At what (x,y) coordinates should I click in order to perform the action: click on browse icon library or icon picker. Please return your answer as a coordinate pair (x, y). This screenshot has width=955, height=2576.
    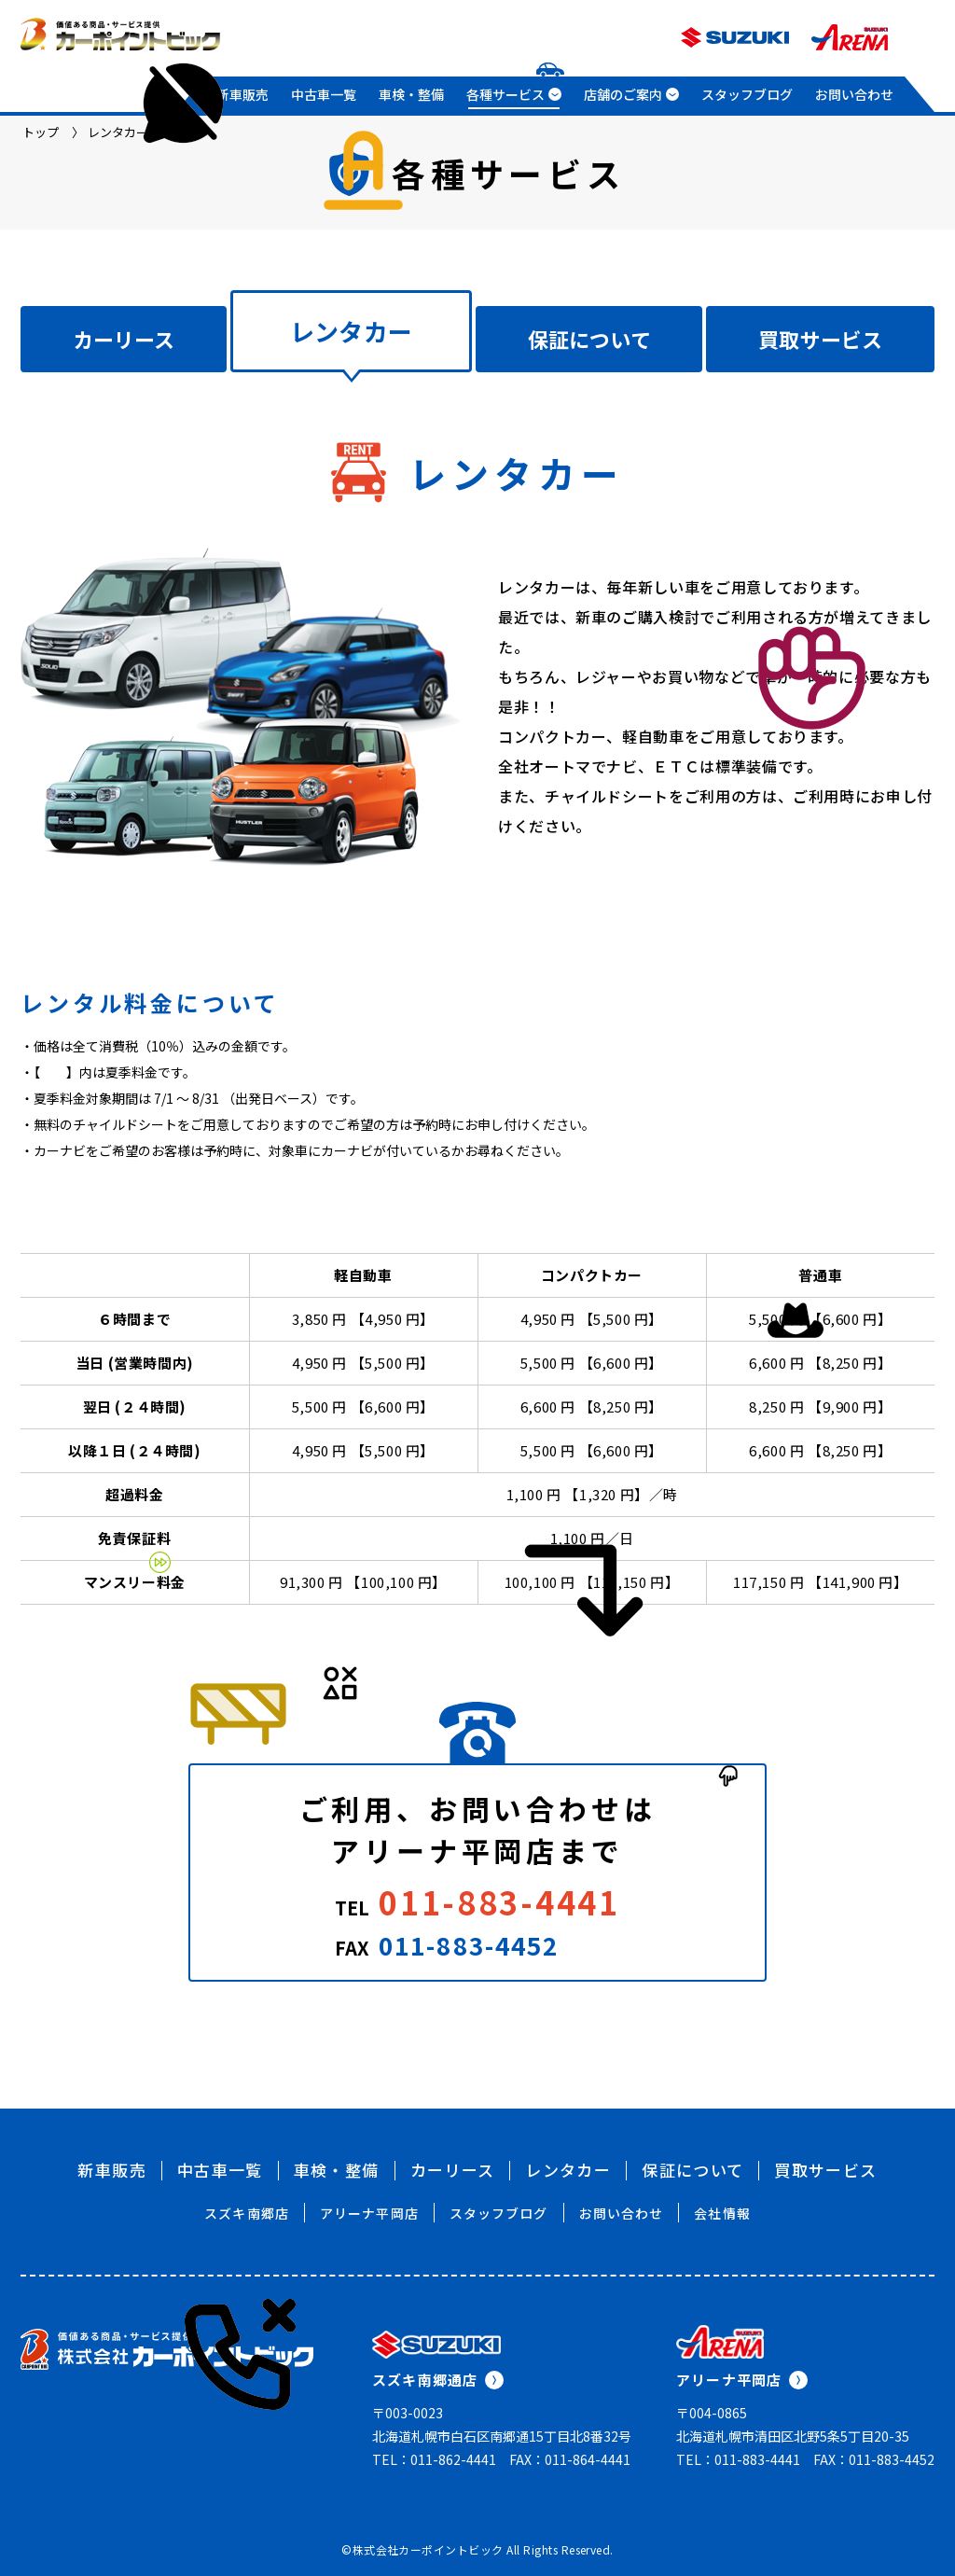
    Looking at the image, I should click on (340, 1683).